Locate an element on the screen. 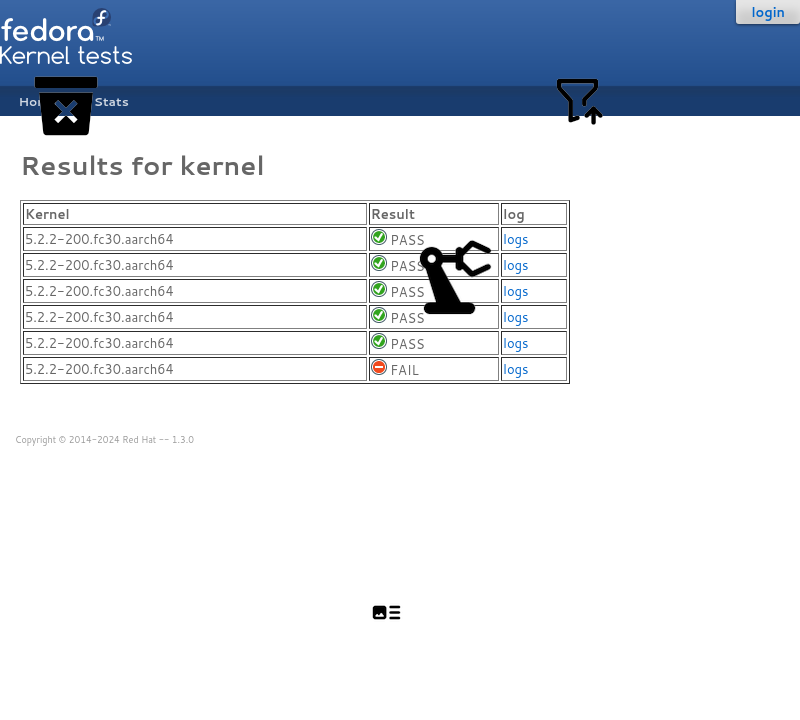 This screenshot has height=720, width=800. sort filtered results in ascending order is located at coordinates (577, 99).